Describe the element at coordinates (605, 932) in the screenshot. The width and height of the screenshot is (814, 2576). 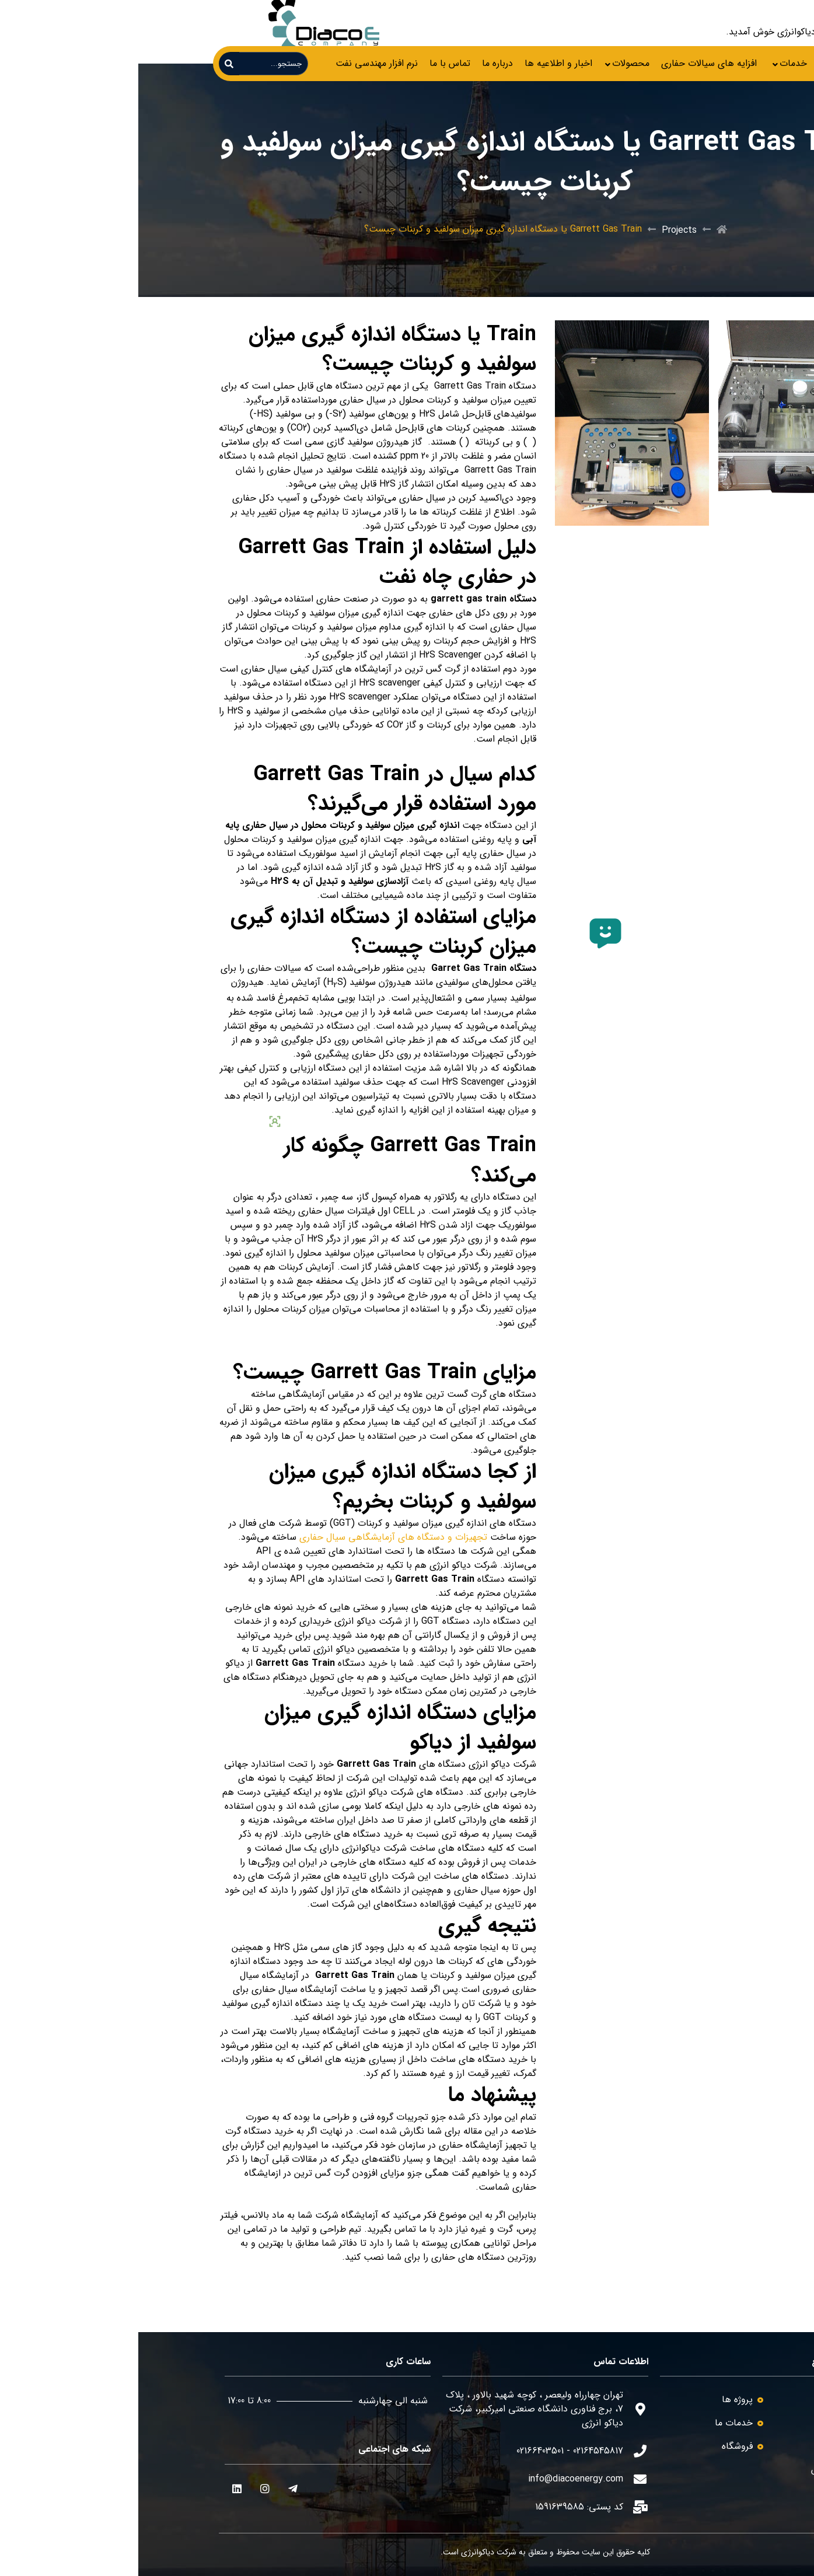
I see `open chatbot or AI assistant` at that location.